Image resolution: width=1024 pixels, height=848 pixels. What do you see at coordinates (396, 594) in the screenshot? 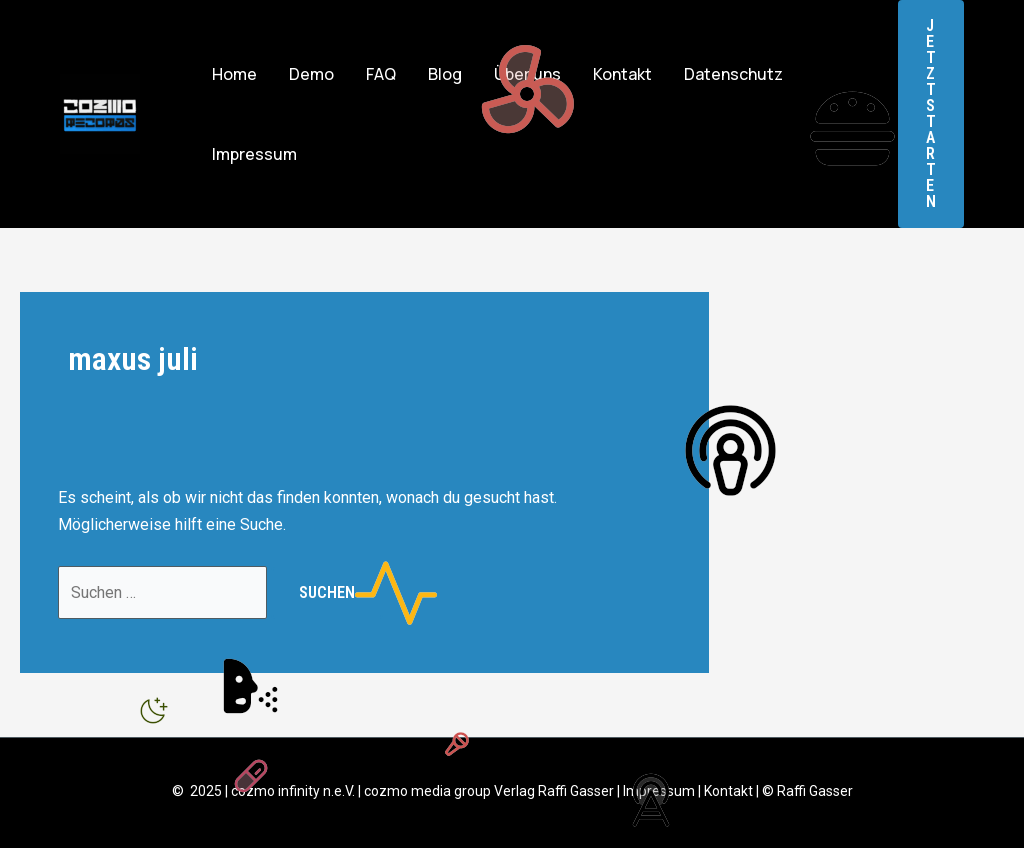
I see `view repository activity and insights` at bounding box center [396, 594].